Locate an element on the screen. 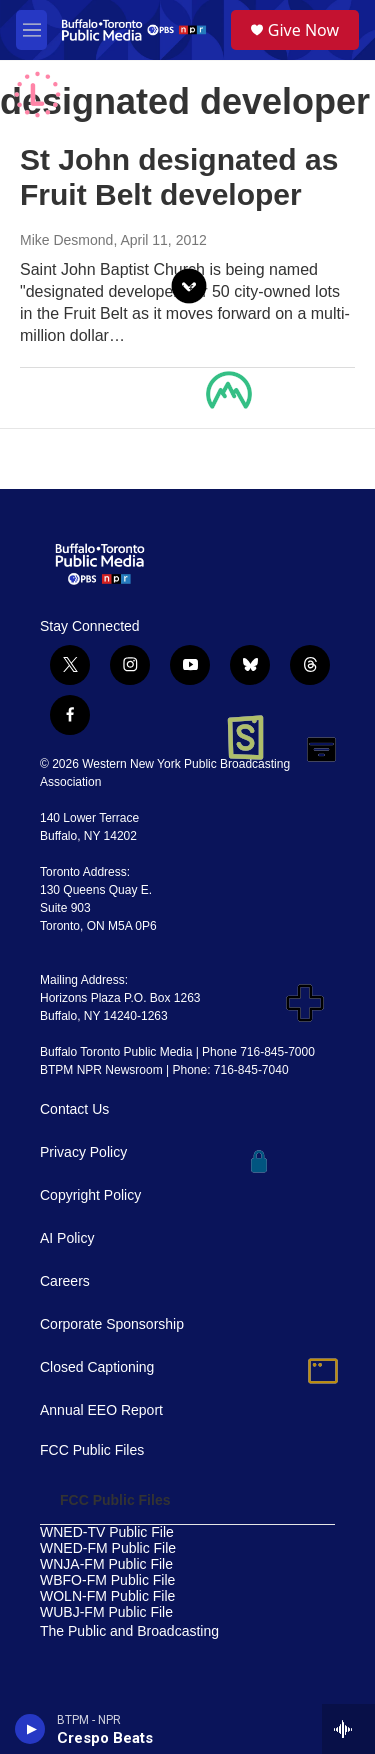 The width and height of the screenshot is (375, 1754). indicates a locked or secure item is located at coordinates (259, 1162).